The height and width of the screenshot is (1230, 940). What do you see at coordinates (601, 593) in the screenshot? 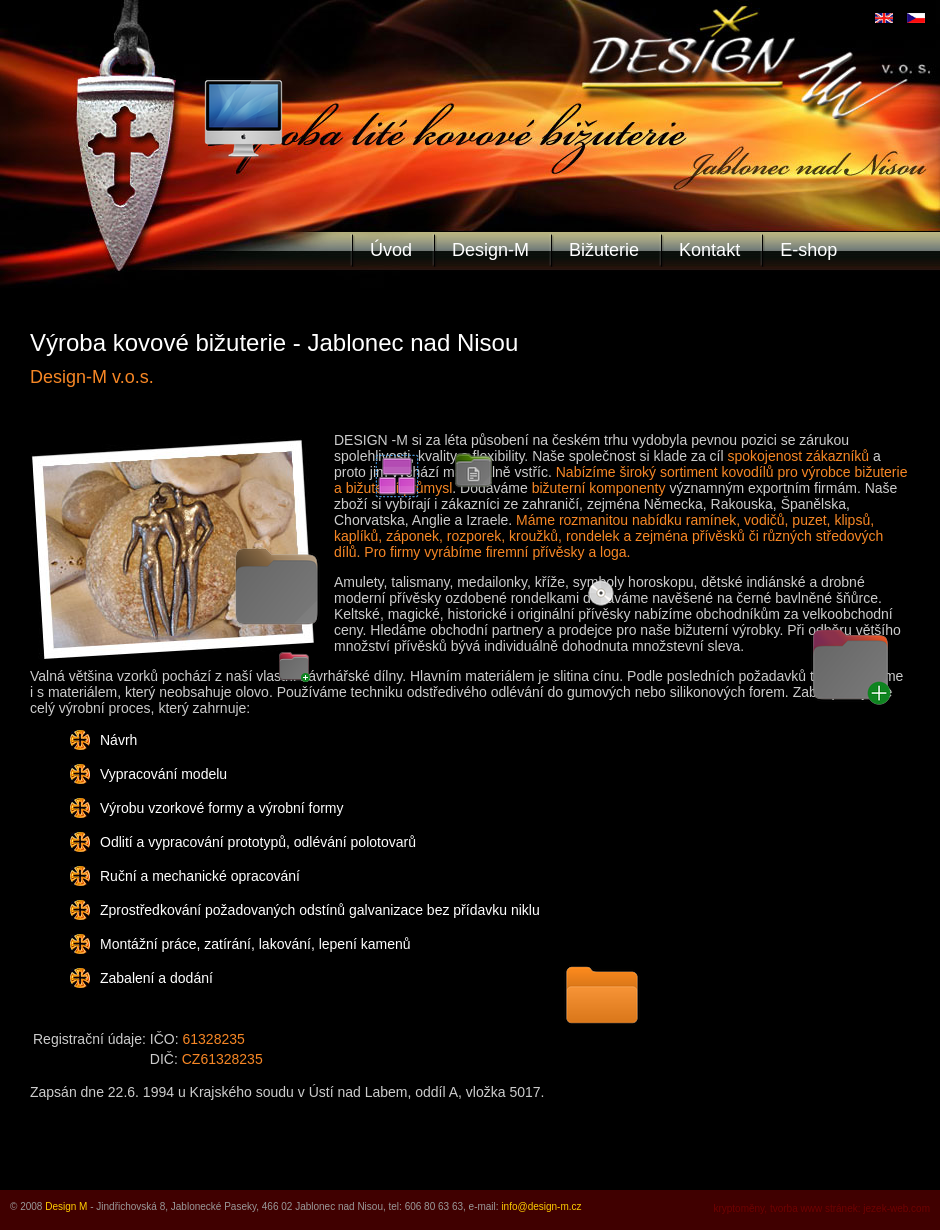
I see `audio CD device detected` at bounding box center [601, 593].